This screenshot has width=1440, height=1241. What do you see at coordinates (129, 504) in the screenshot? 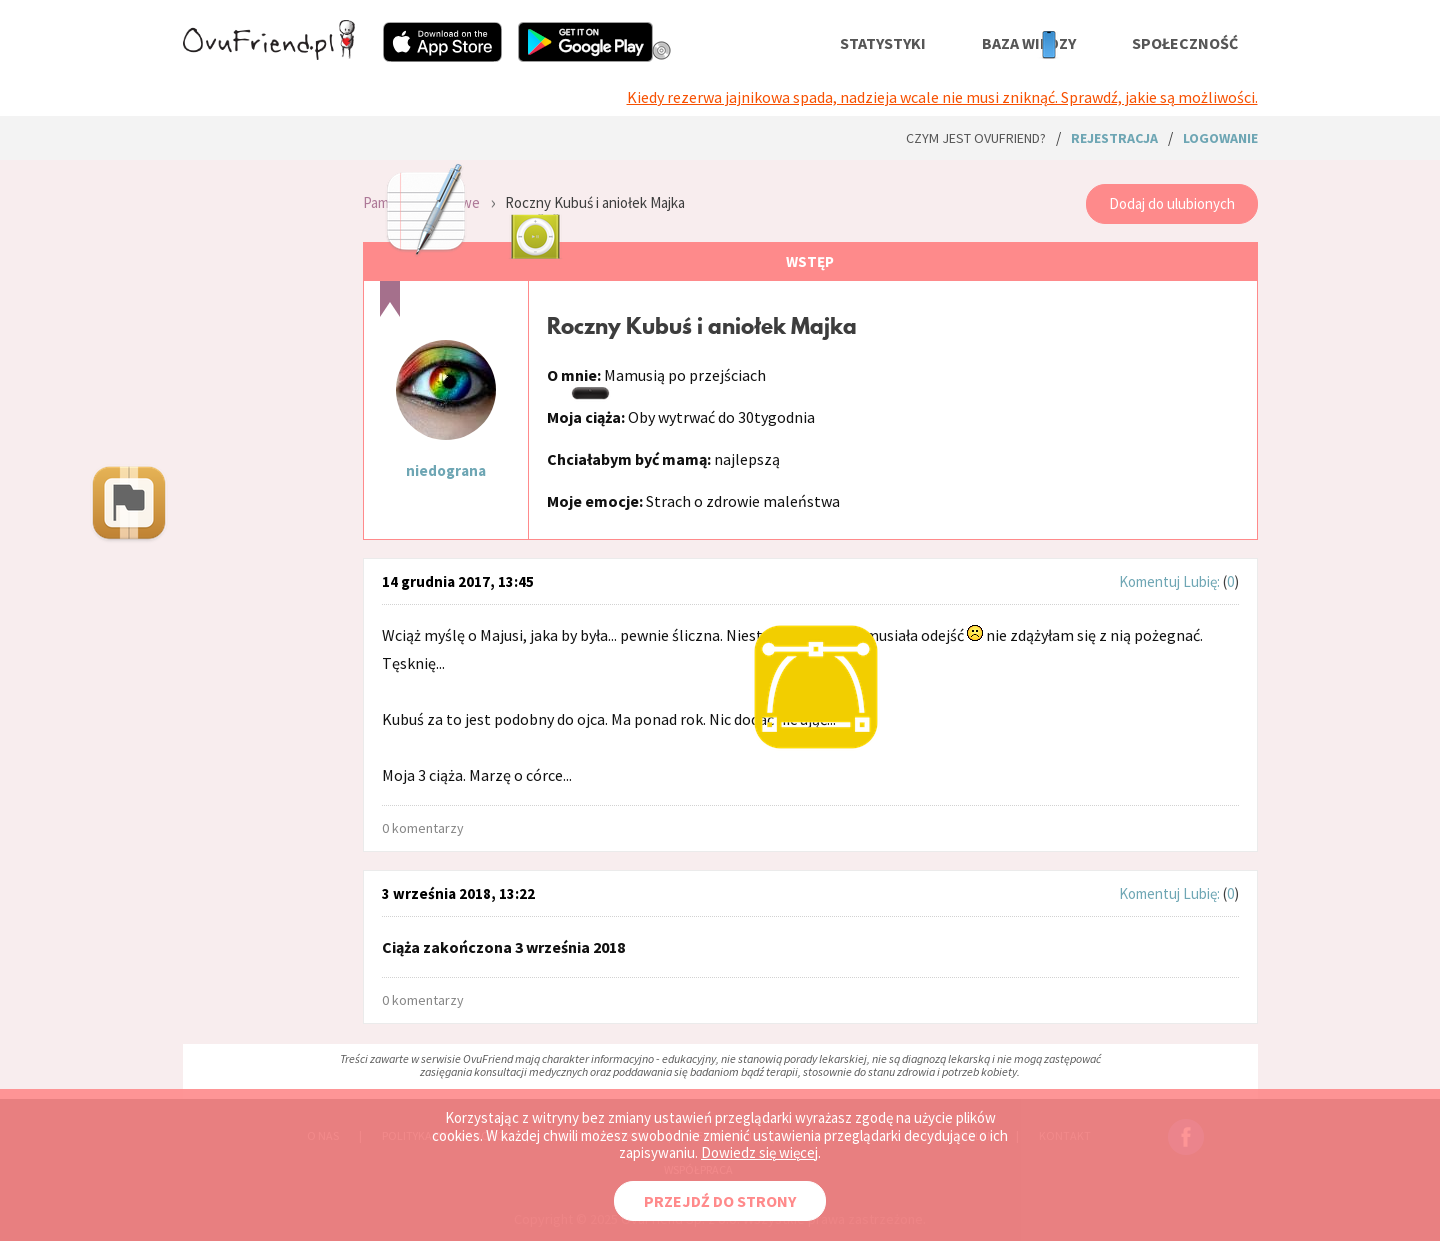
I see `a language or localization resource file` at bounding box center [129, 504].